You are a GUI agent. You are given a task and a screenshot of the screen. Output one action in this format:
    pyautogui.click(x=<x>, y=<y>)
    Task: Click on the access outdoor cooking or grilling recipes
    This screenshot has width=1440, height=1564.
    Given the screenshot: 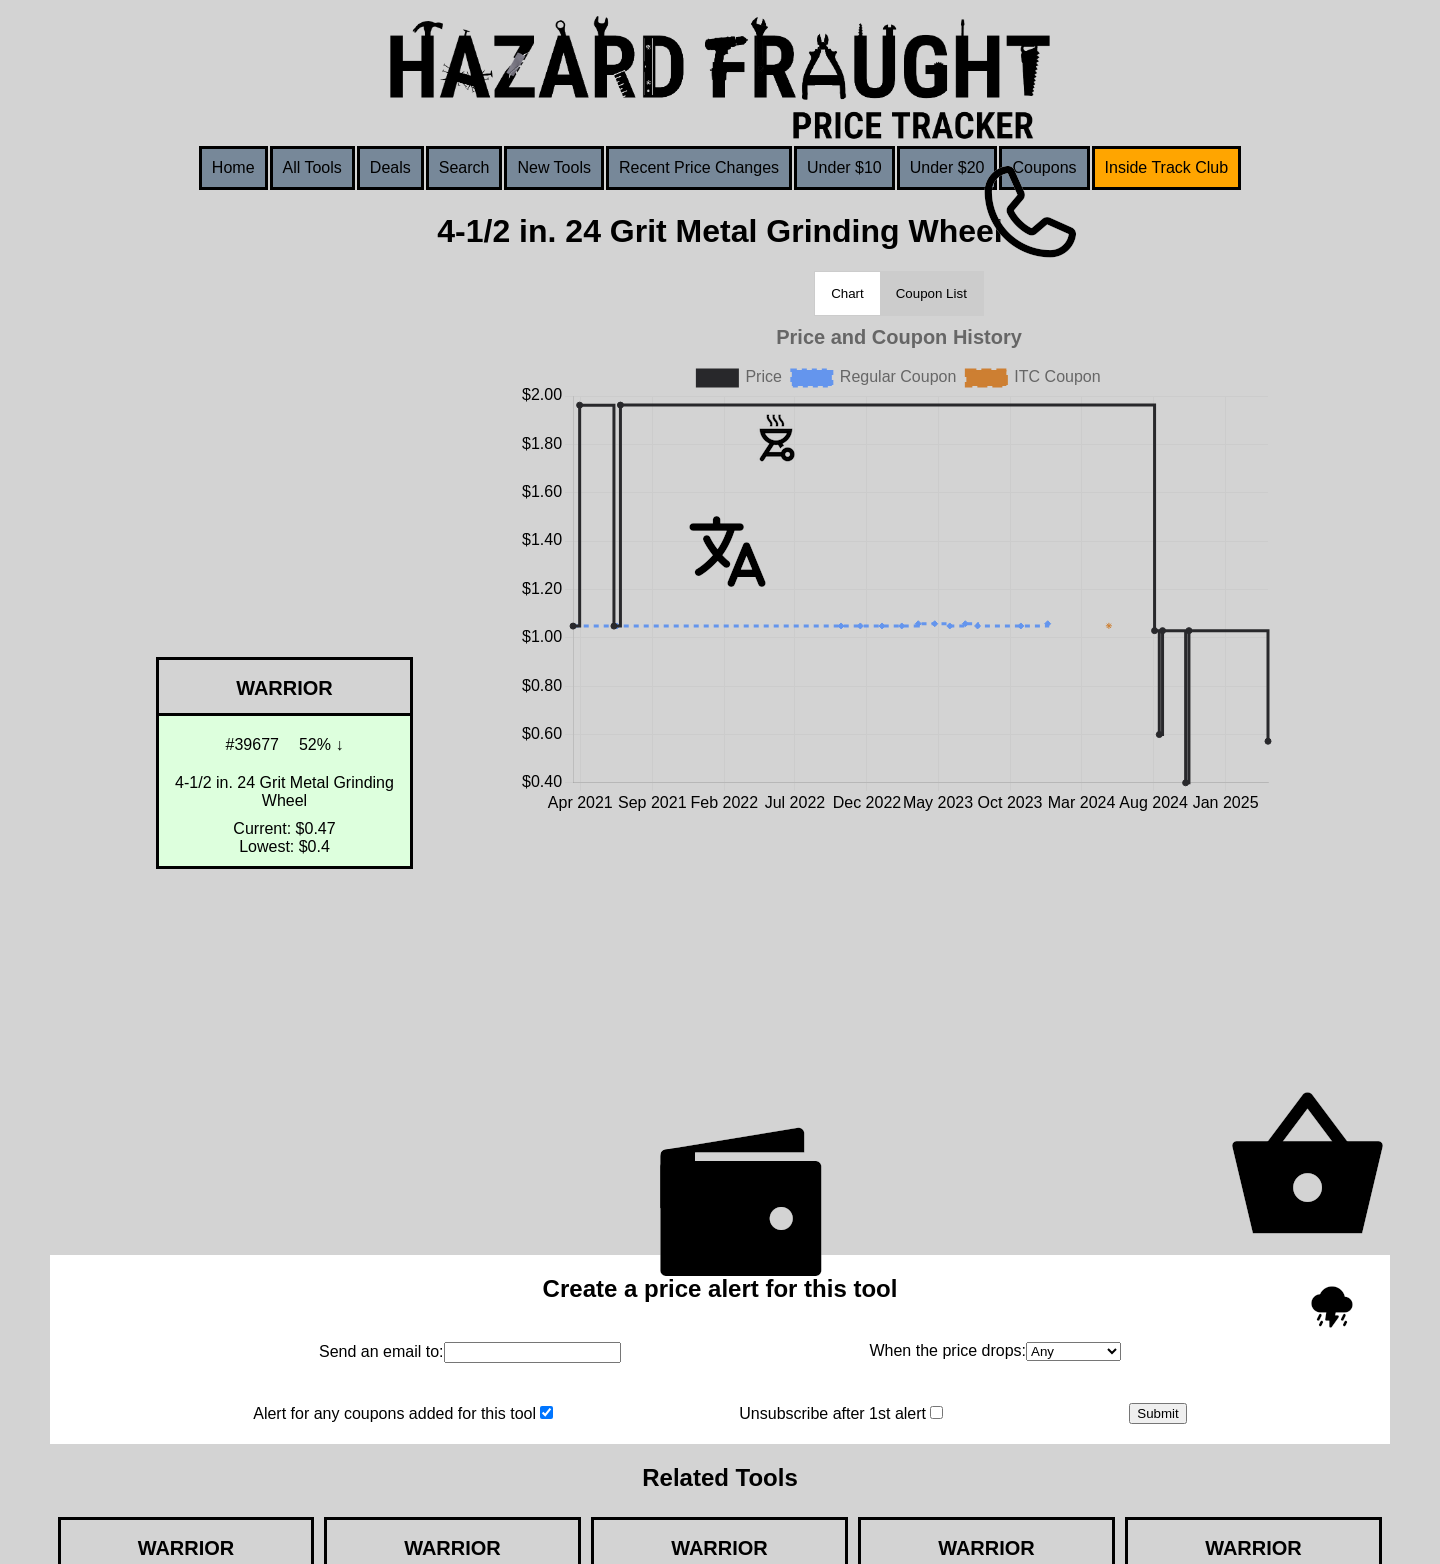 What is the action you would take?
    pyautogui.click(x=776, y=438)
    